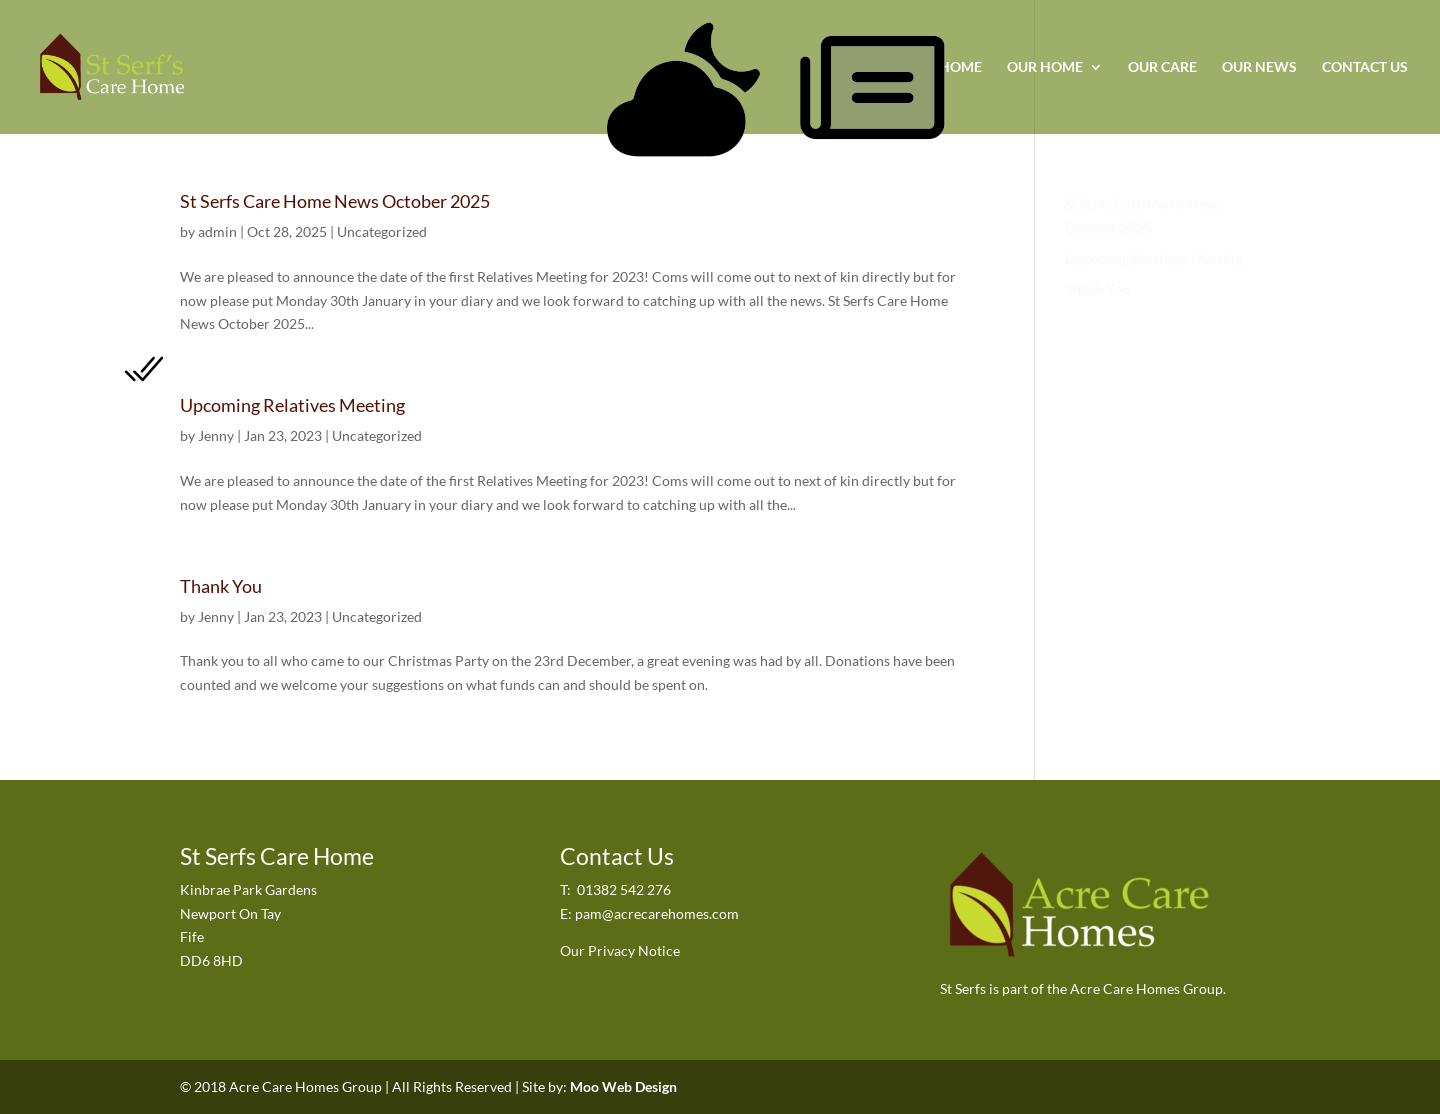  I want to click on indicates message has been read, so click(144, 369).